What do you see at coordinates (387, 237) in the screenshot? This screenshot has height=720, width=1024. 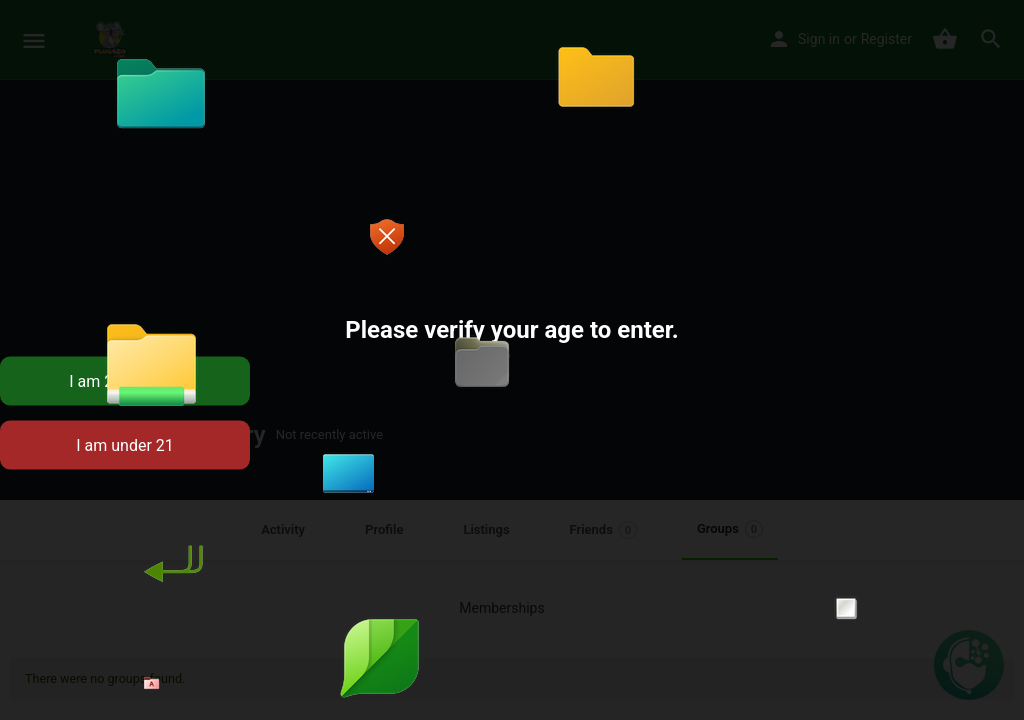 I see `indicates a security error or protection failure` at bounding box center [387, 237].